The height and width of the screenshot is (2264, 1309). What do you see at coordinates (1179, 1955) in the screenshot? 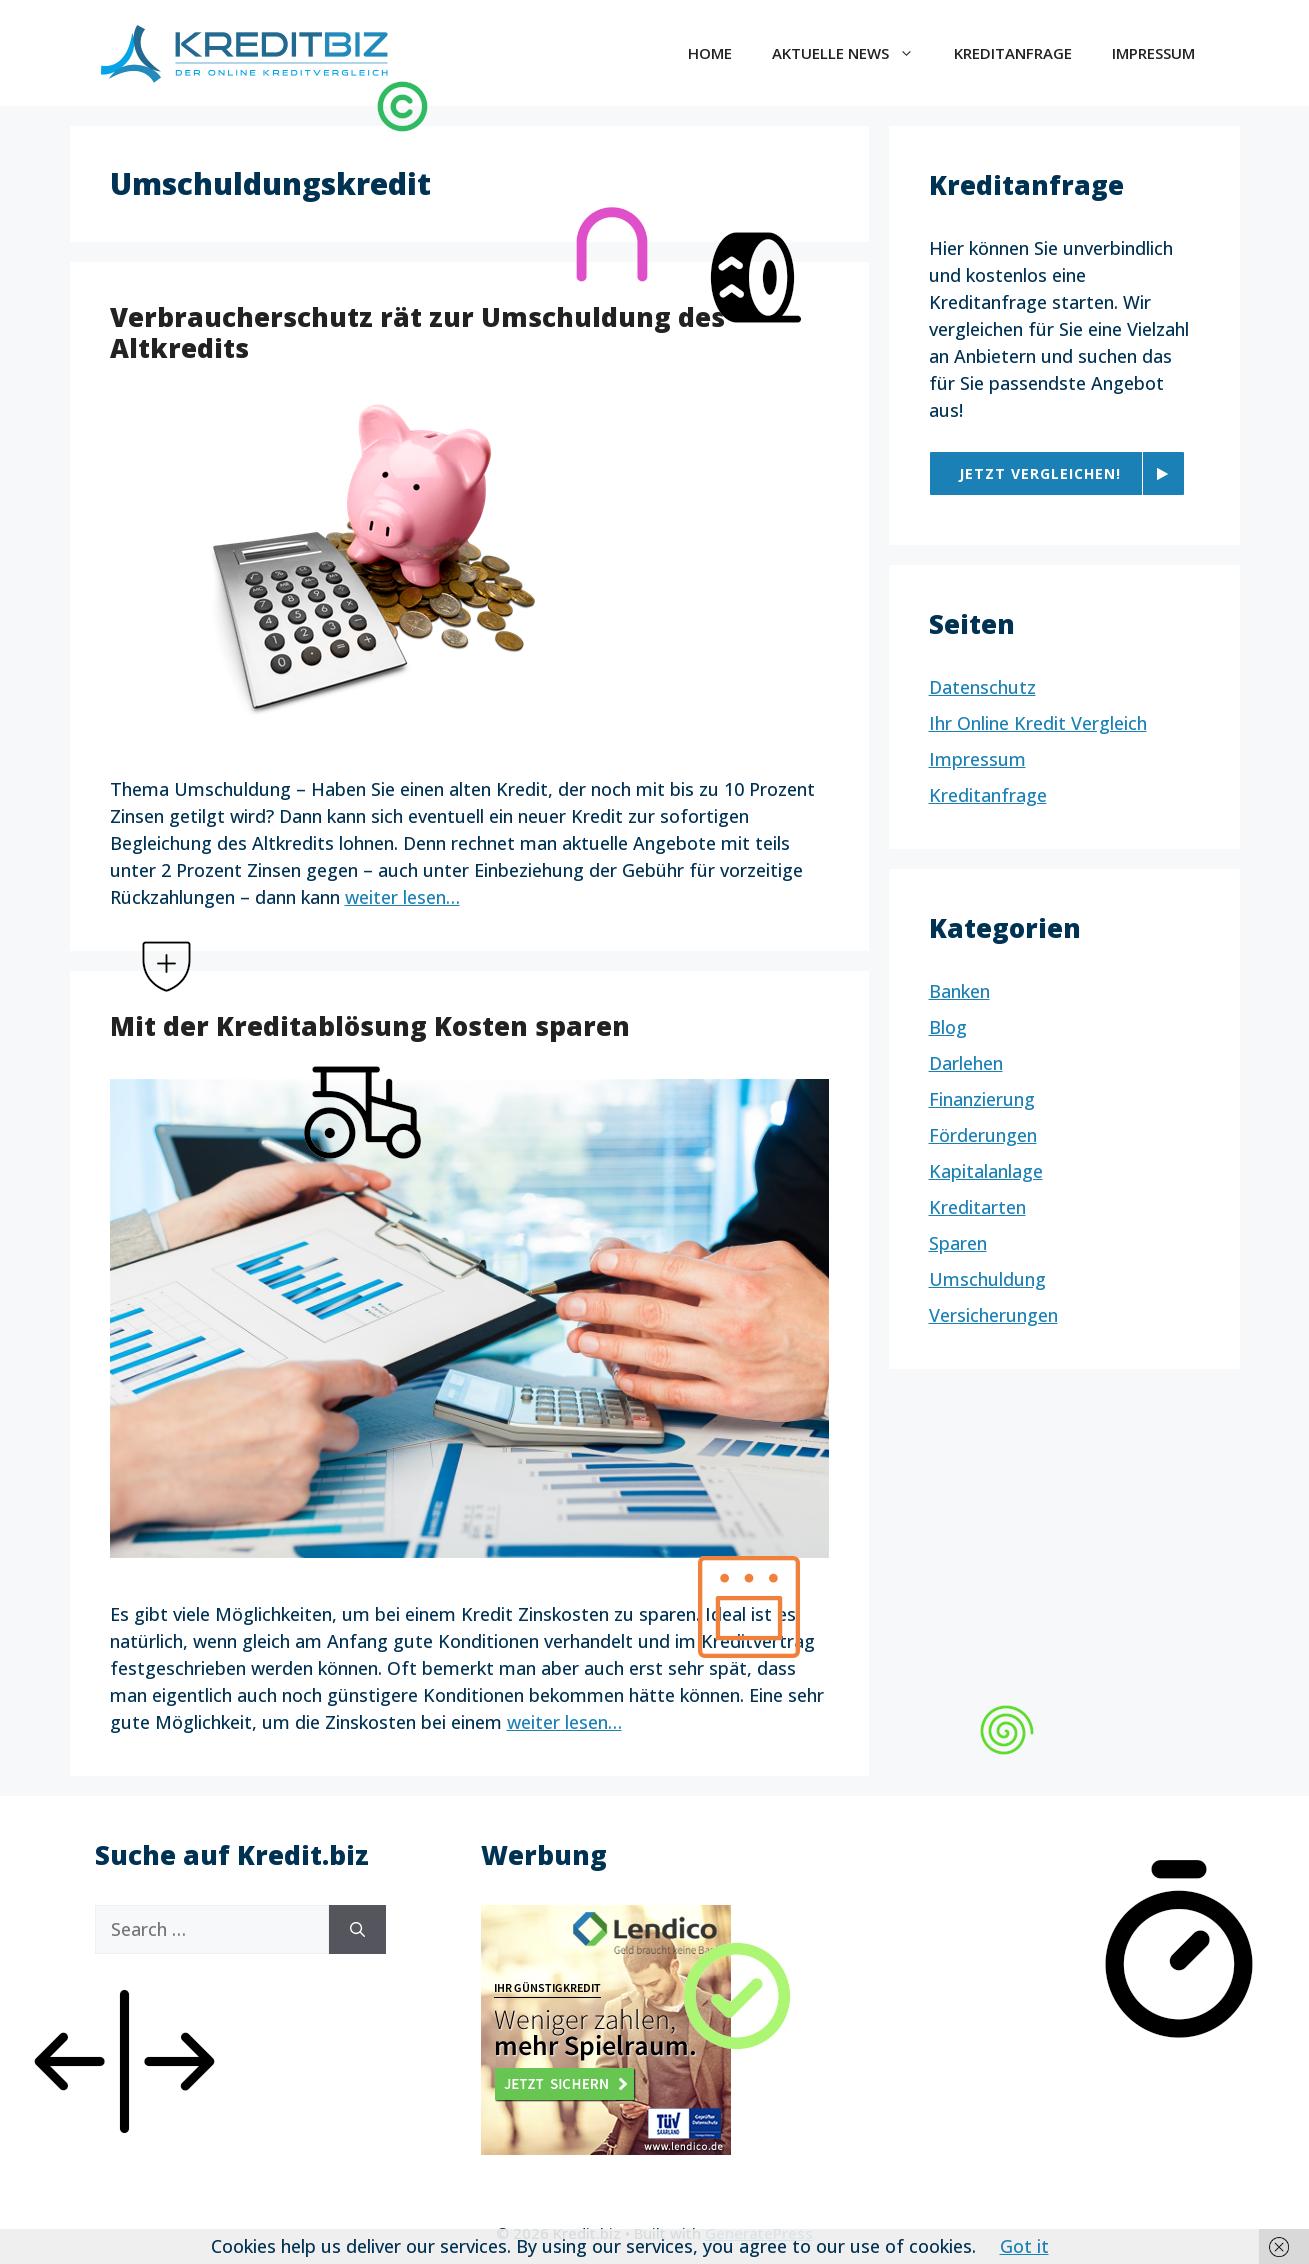
I see `set or view a countdown timer` at bounding box center [1179, 1955].